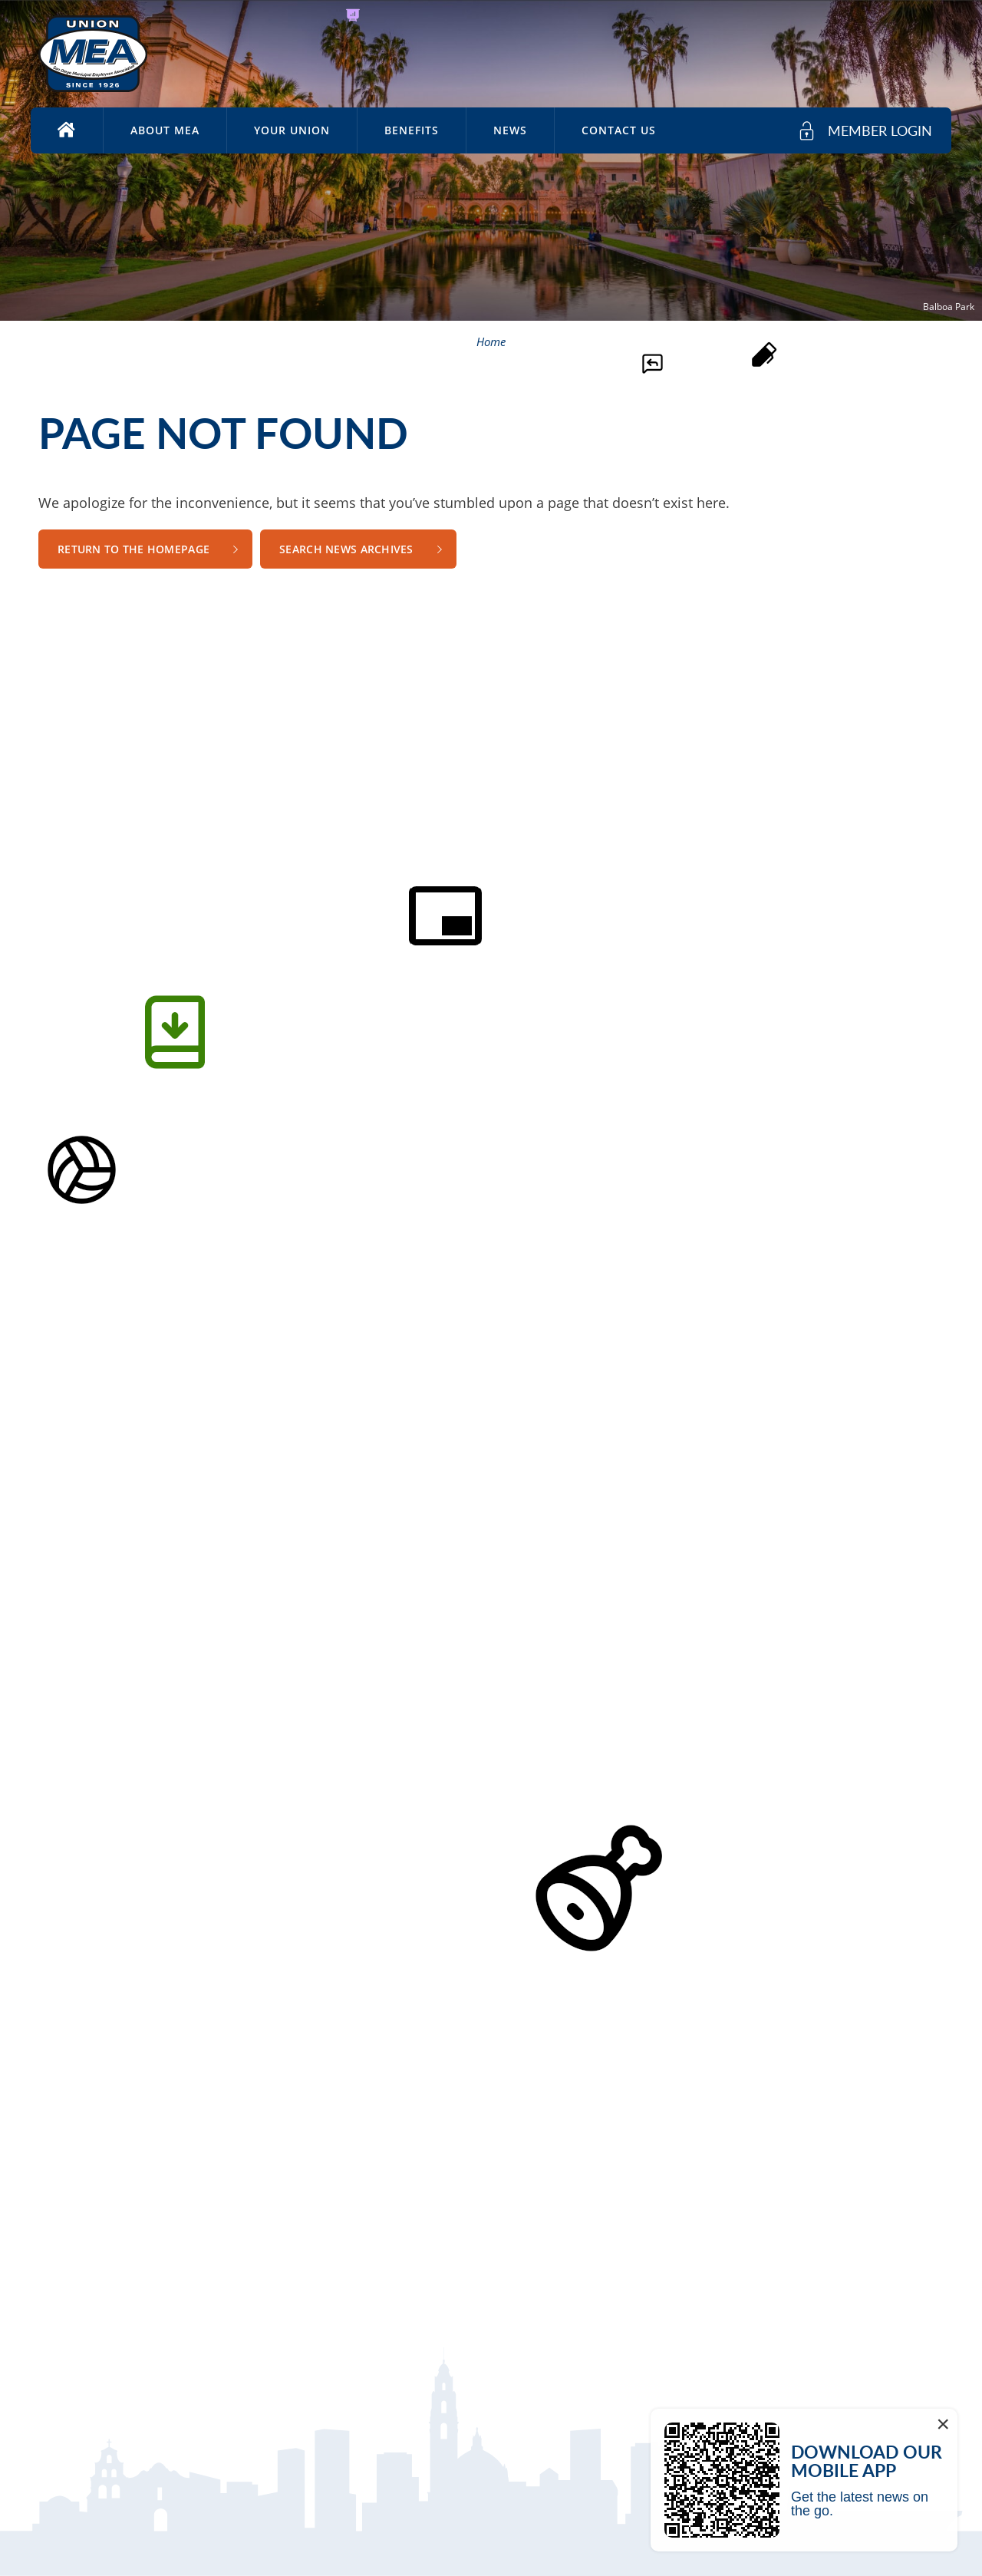 The height and width of the screenshot is (2576, 982). I want to click on view presentation or slideshow, so click(353, 15).